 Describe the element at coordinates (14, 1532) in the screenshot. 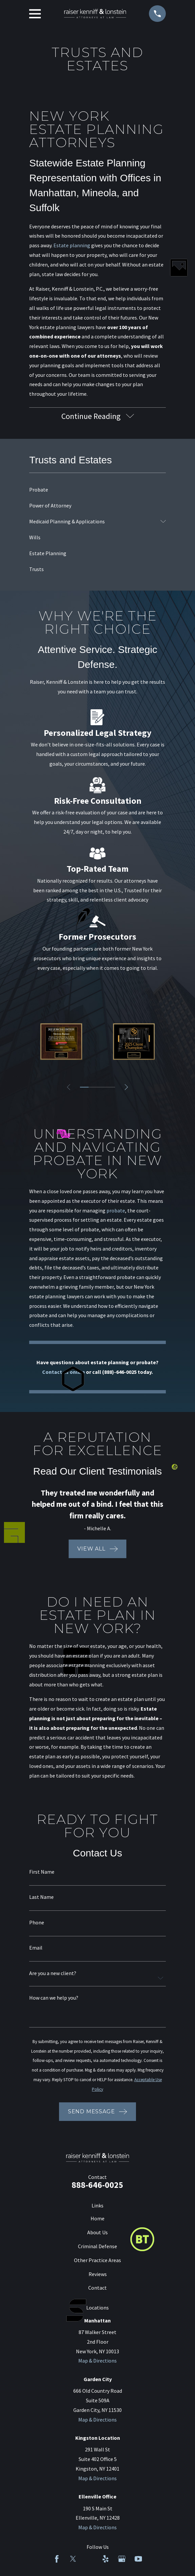

I see `awesomewm window manager logo` at that location.